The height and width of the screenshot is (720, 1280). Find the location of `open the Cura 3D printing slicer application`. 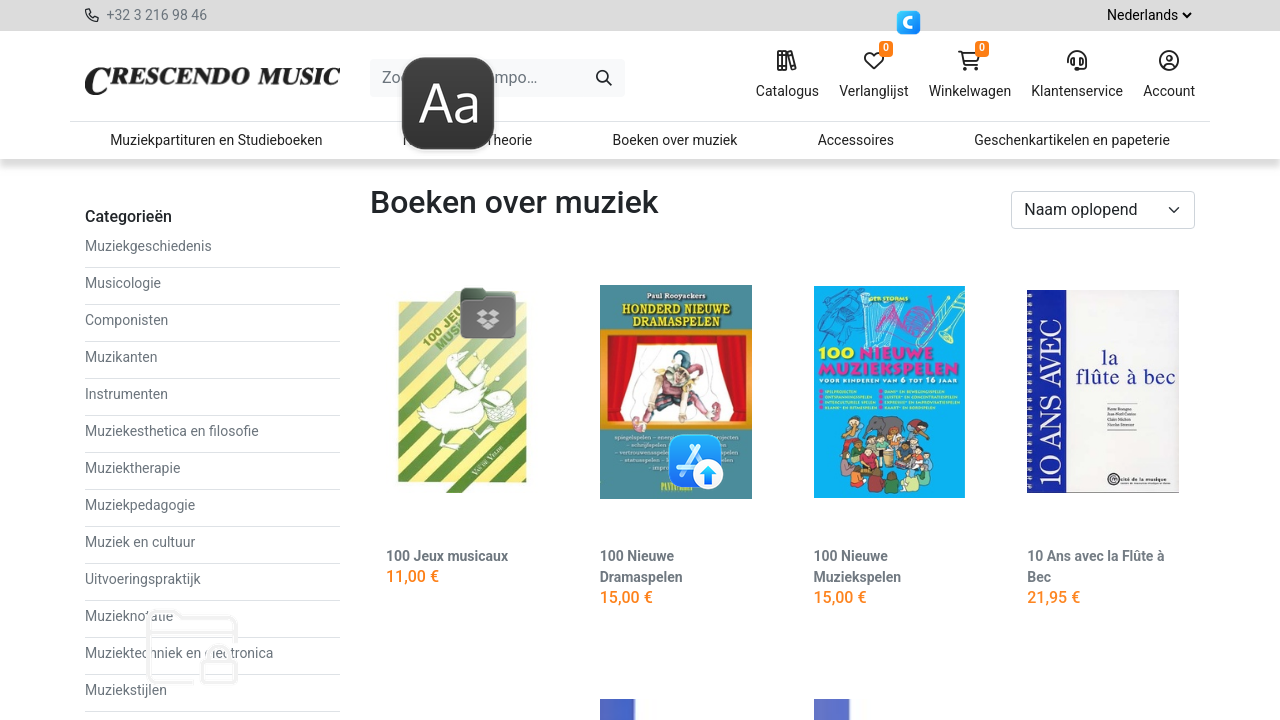

open the Cura 3D printing slicer application is located at coordinates (908, 22).